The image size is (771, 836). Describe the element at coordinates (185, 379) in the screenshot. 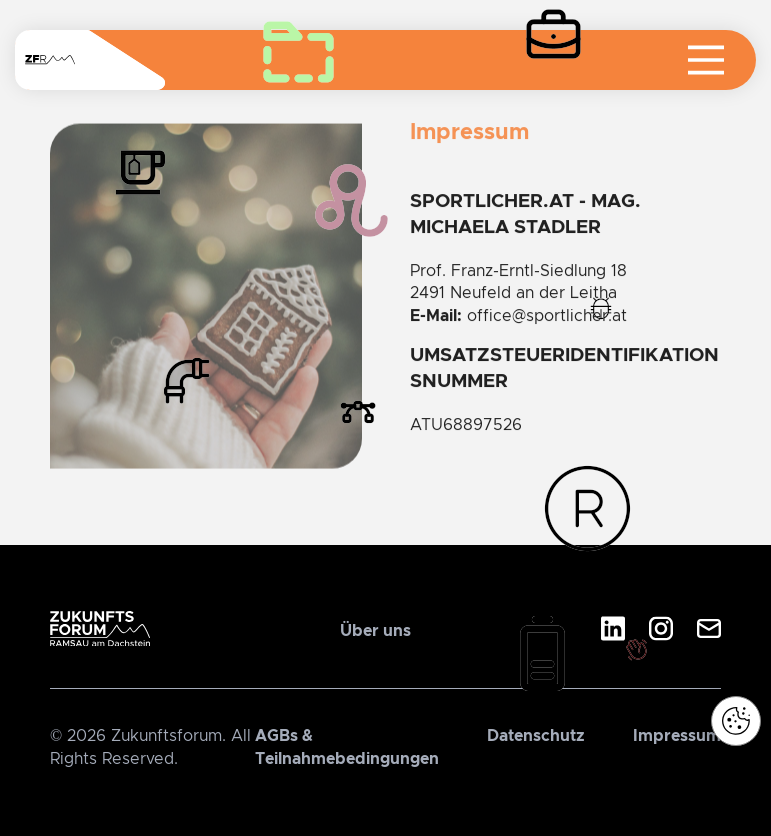

I see `plumbing or pipe system settings` at that location.